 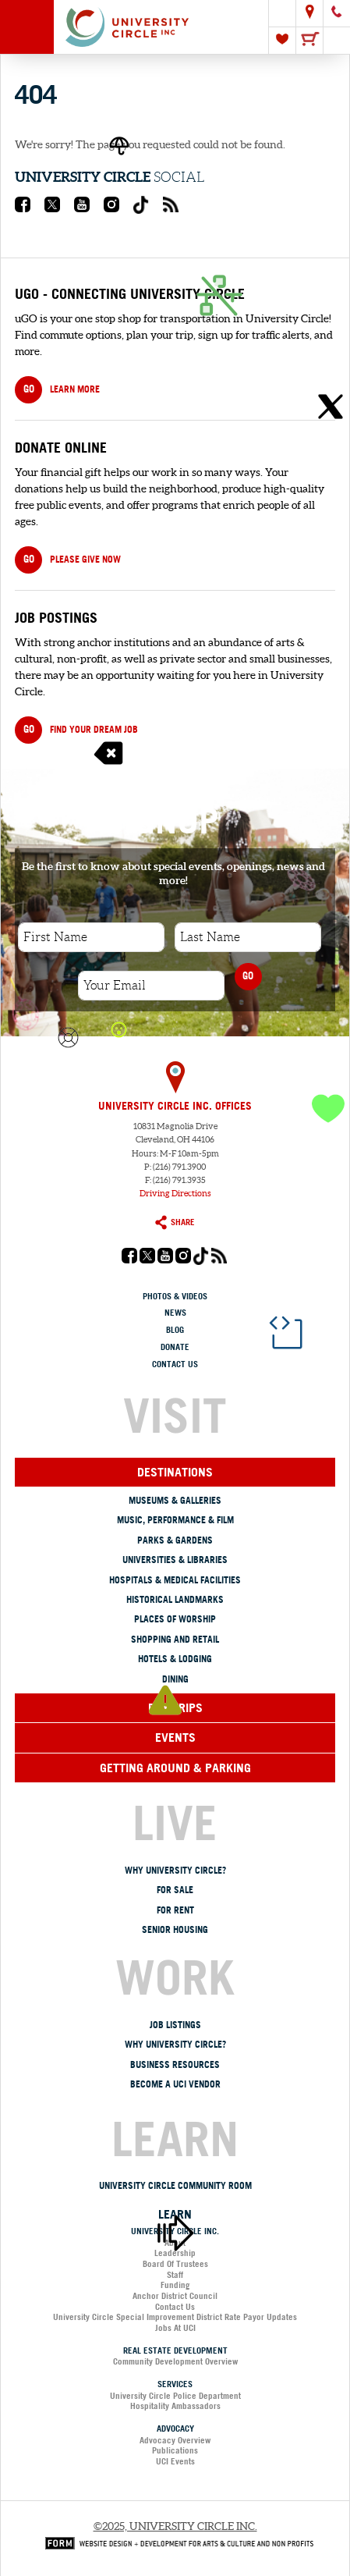 I want to click on insert a code block, so click(x=287, y=1334).